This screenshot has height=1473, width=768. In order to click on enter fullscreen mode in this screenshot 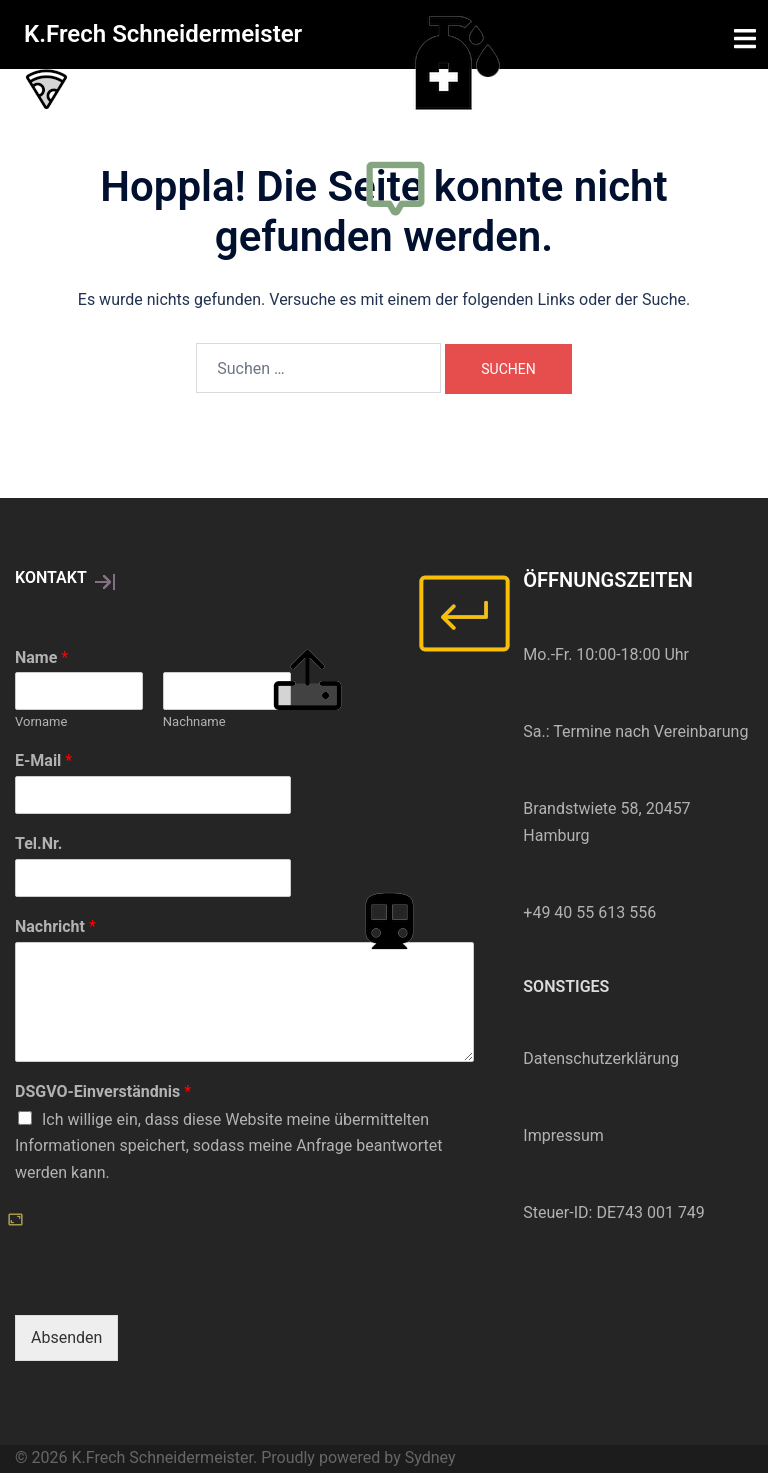, I will do `click(15, 1219)`.